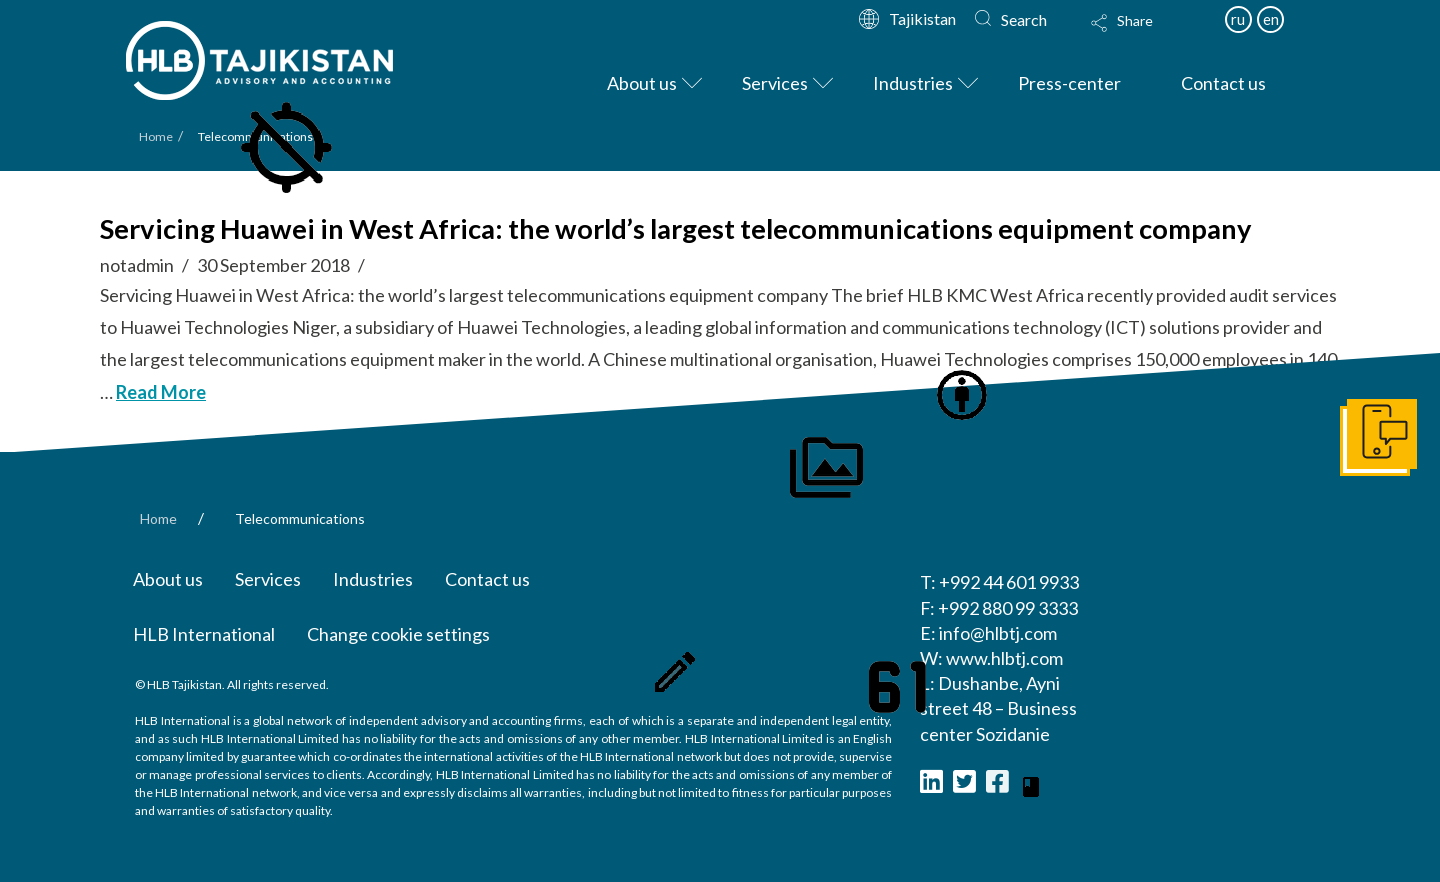  What do you see at coordinates (900, 687) in the screenshot?
I see `displays the number 61 as a badge or counter` at bounding box center [900, 687].